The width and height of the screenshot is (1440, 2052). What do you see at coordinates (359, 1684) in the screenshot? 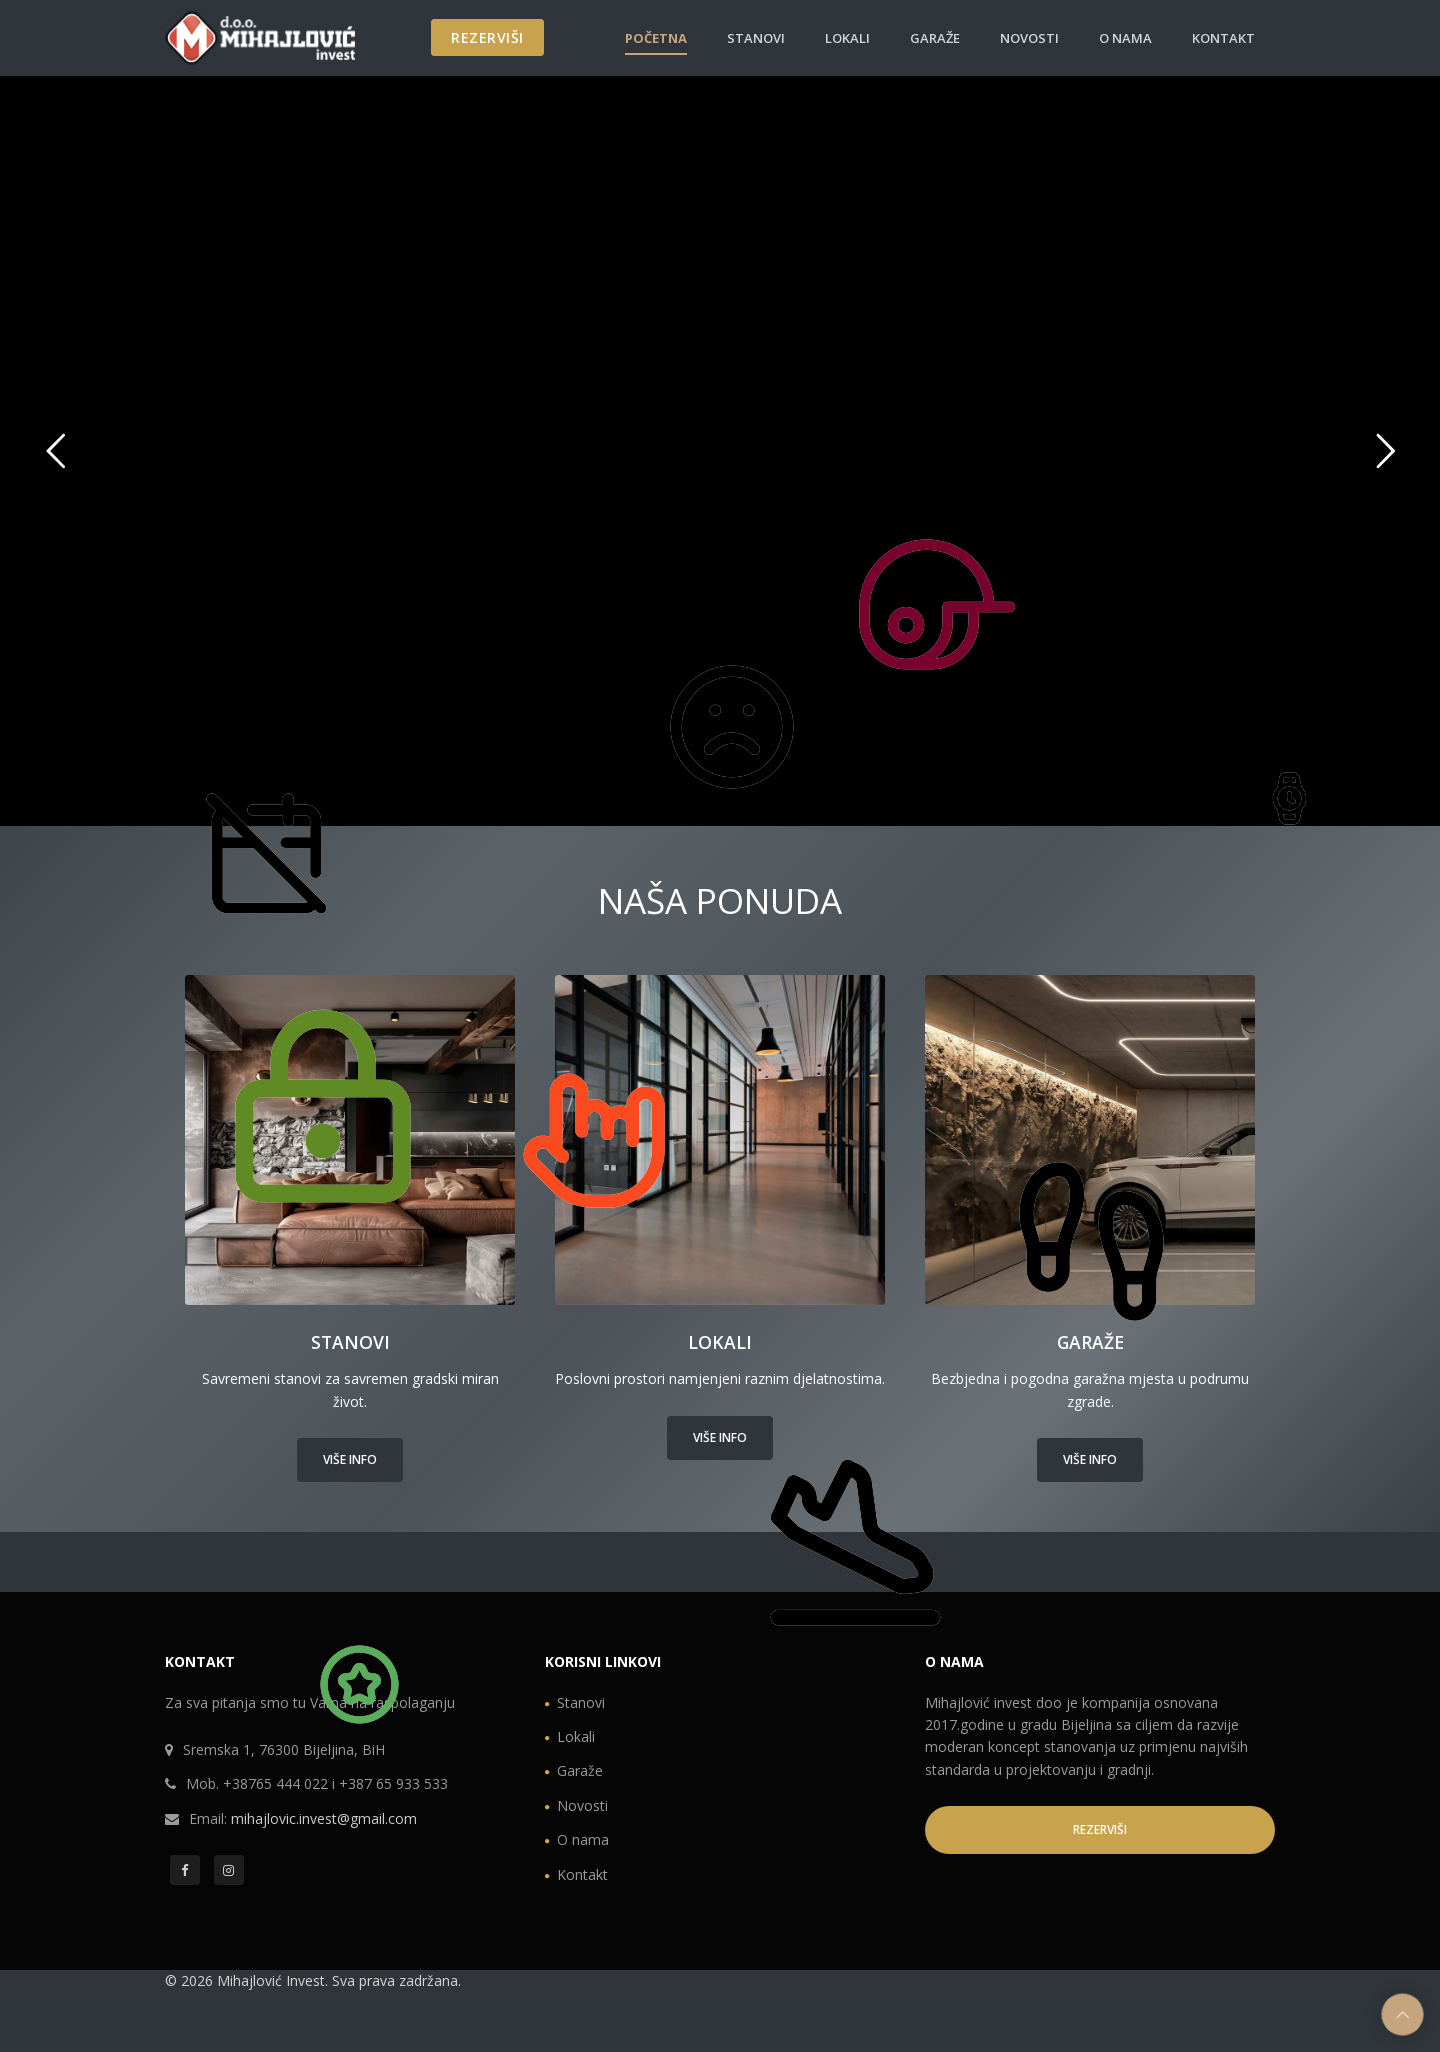
I see `add to favorites` at bounding box center [359, 1684].